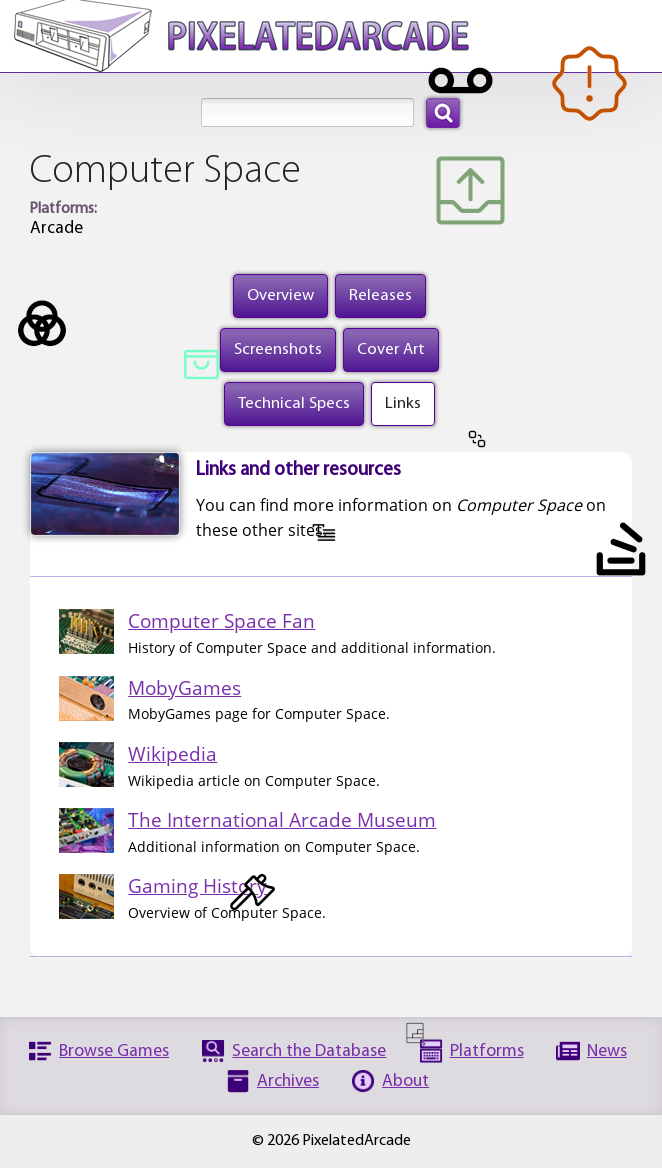  Describe the element at coordinates (470, 190) in the screenshot. I see `upload file from tray` at that location.